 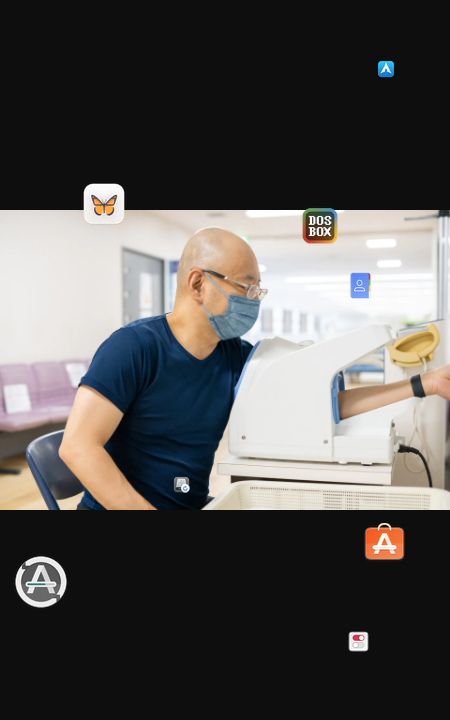 I want to click on launch arch linux application, so click(x=386, y=69).